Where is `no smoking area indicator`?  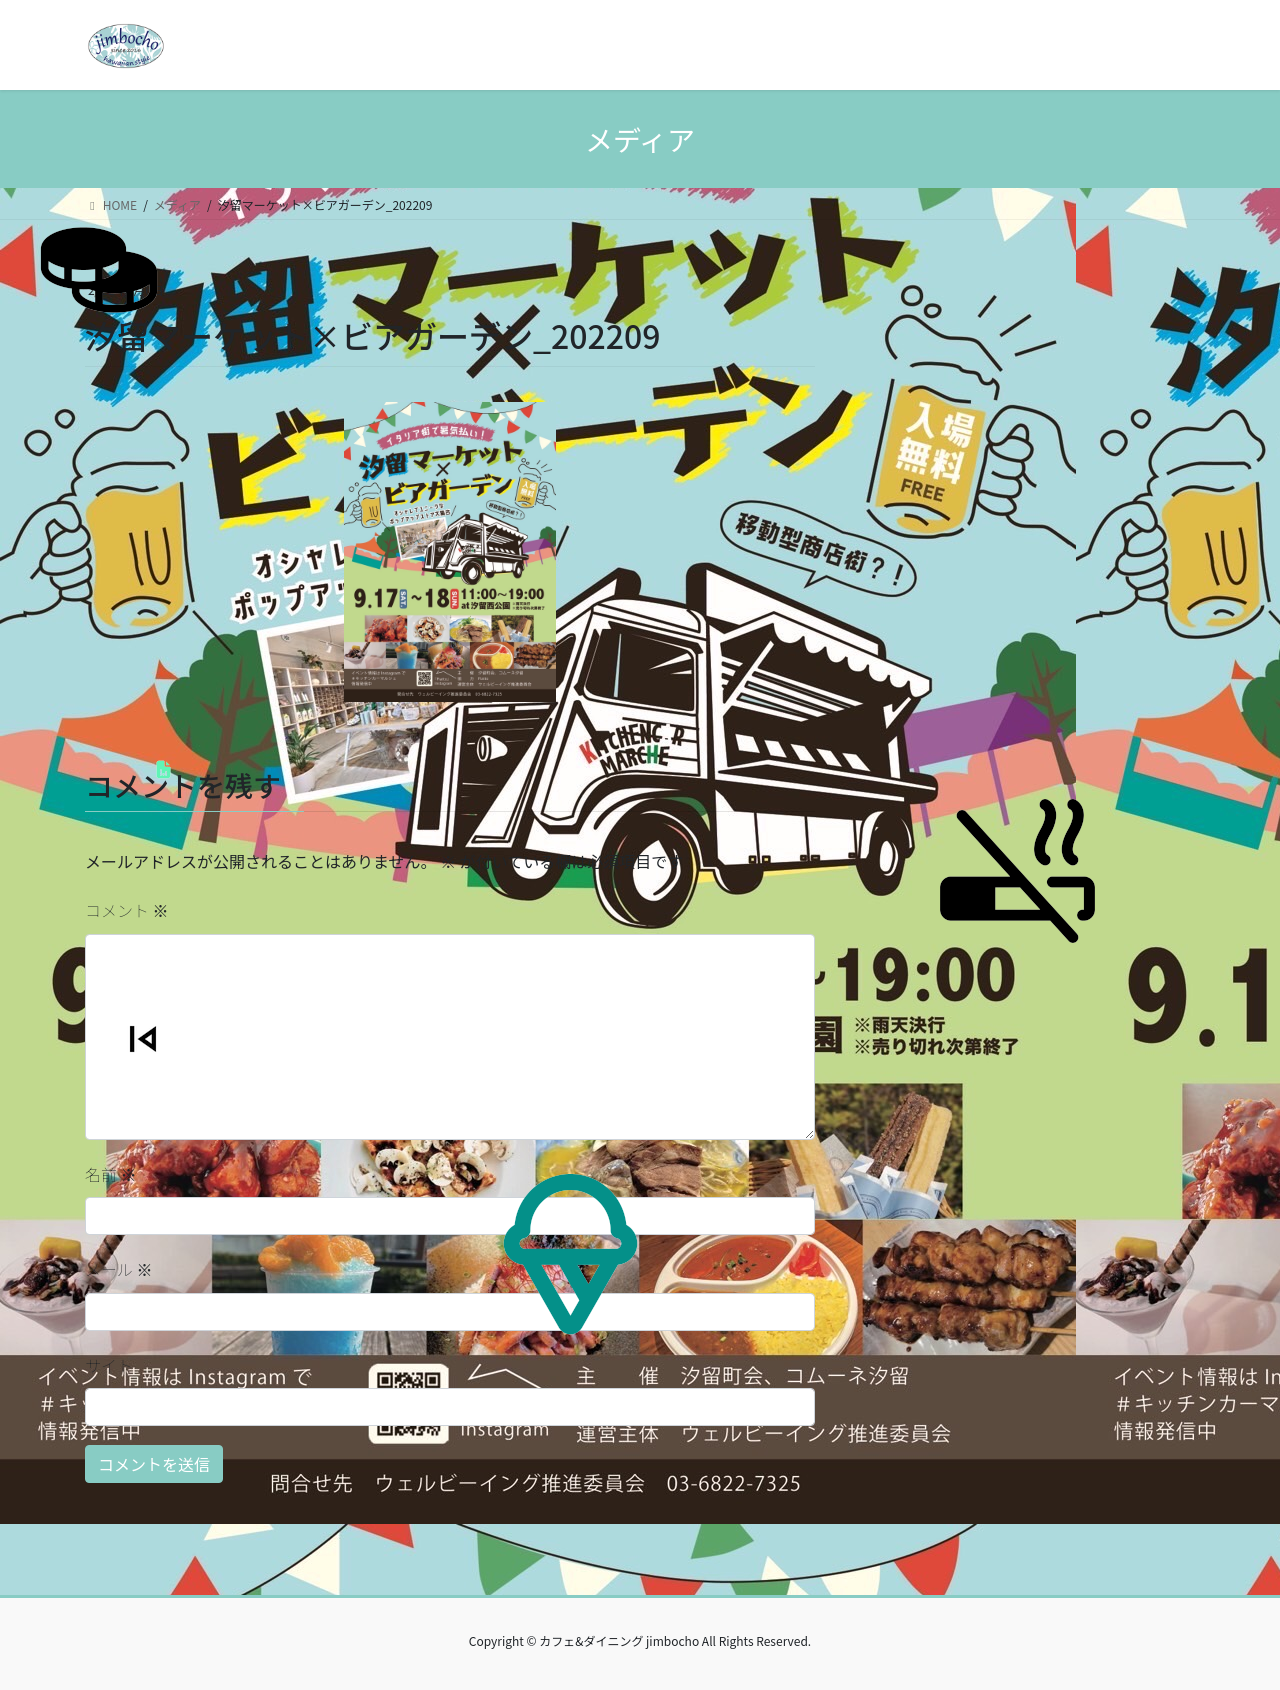 no smoking area indicator is located at coordinates (1017, 876).